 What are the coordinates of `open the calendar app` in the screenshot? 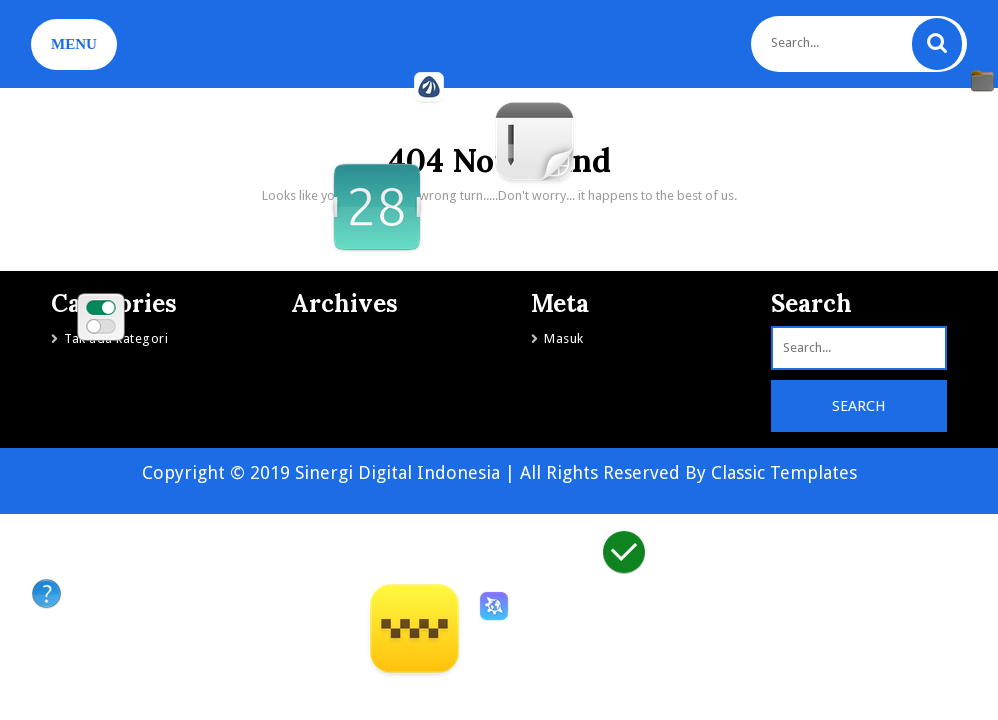 It's located at (377, 207).